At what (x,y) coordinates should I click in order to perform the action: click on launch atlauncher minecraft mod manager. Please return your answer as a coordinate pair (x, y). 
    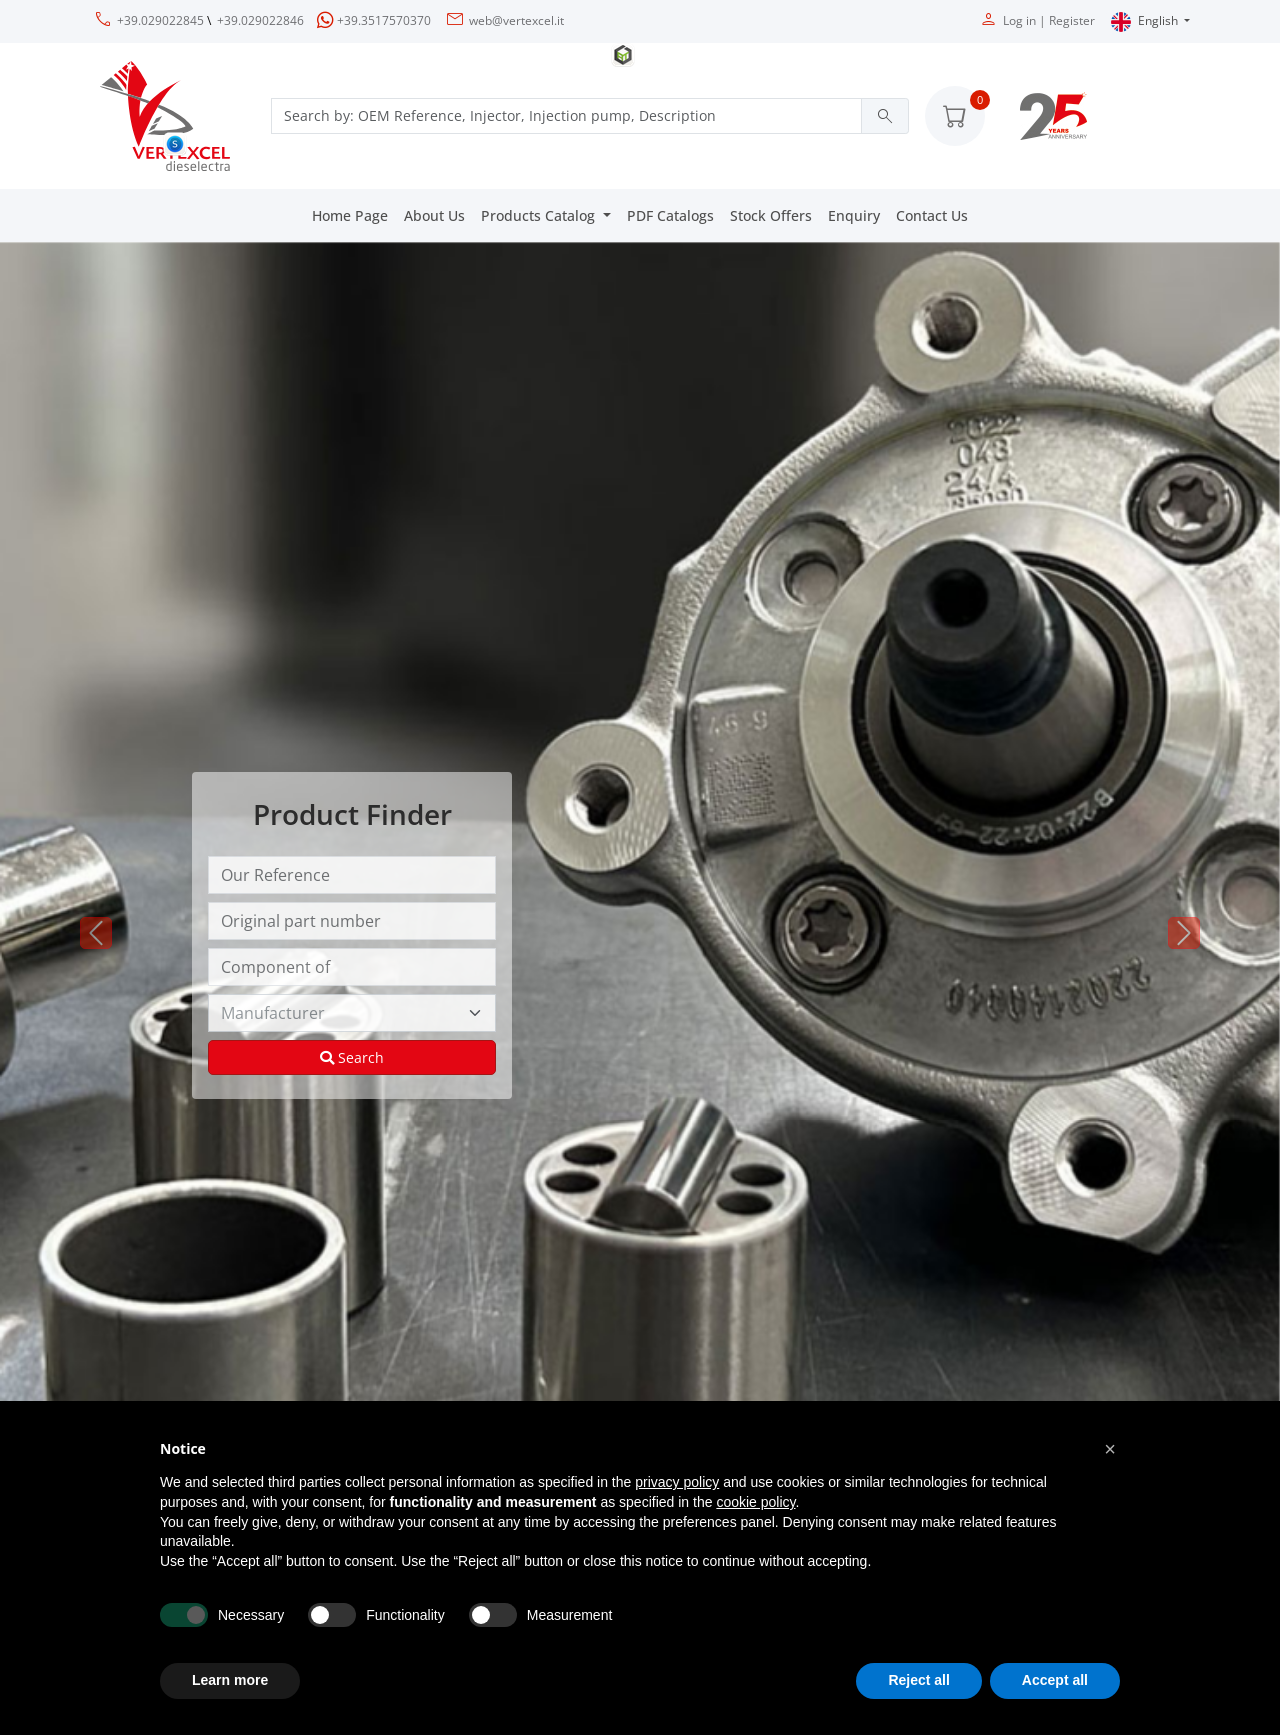
    Looking at the image, I should click on (623, 55).